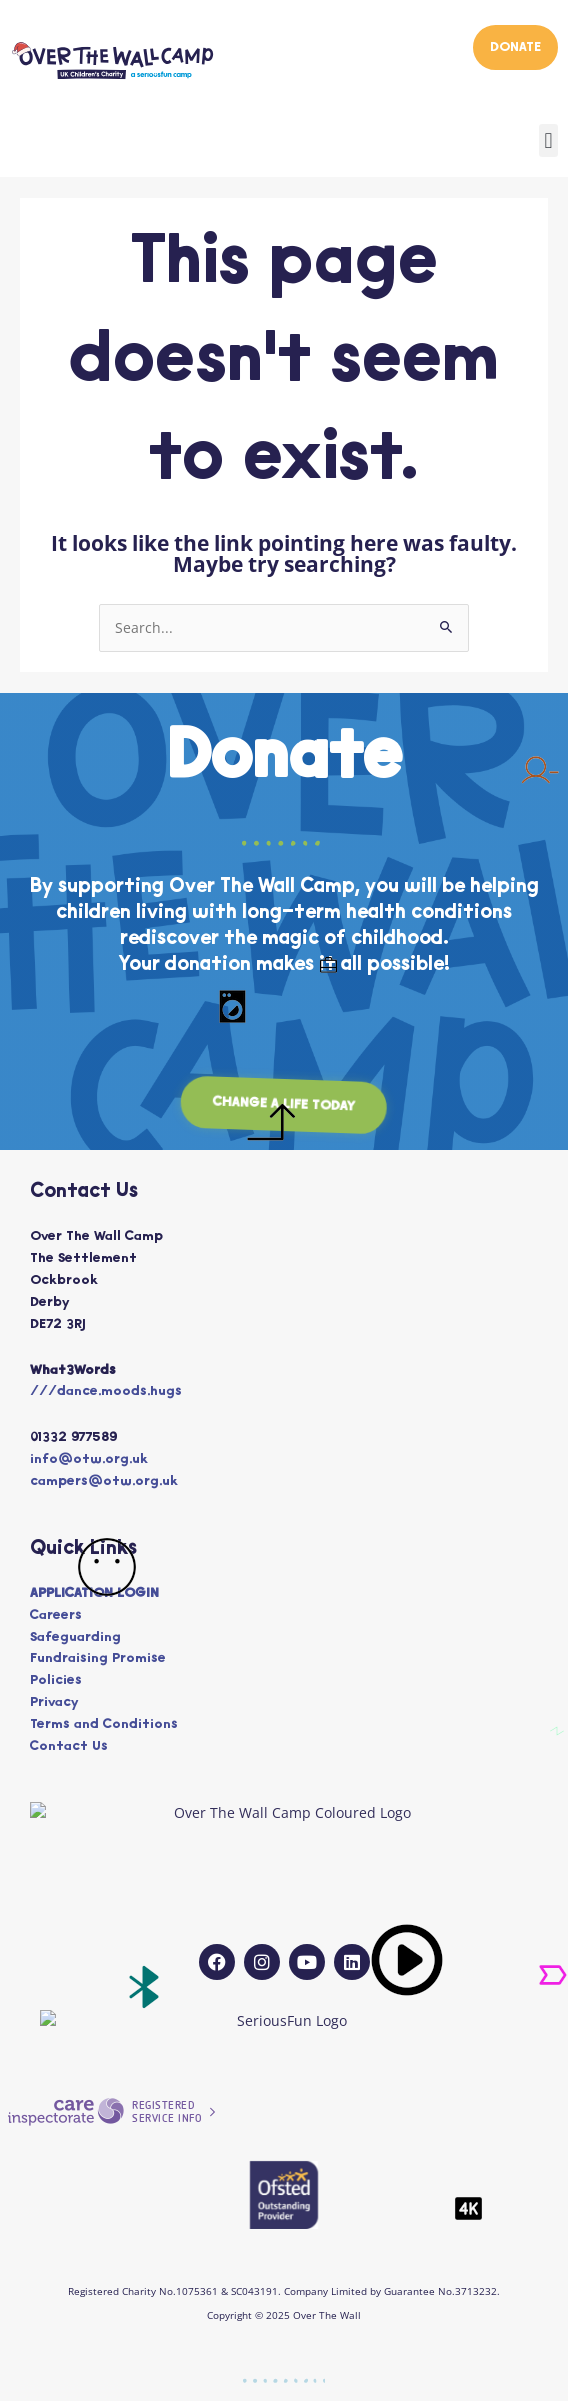  I want to click on find nearby laundromats or laundry services, so click(232, 1006).